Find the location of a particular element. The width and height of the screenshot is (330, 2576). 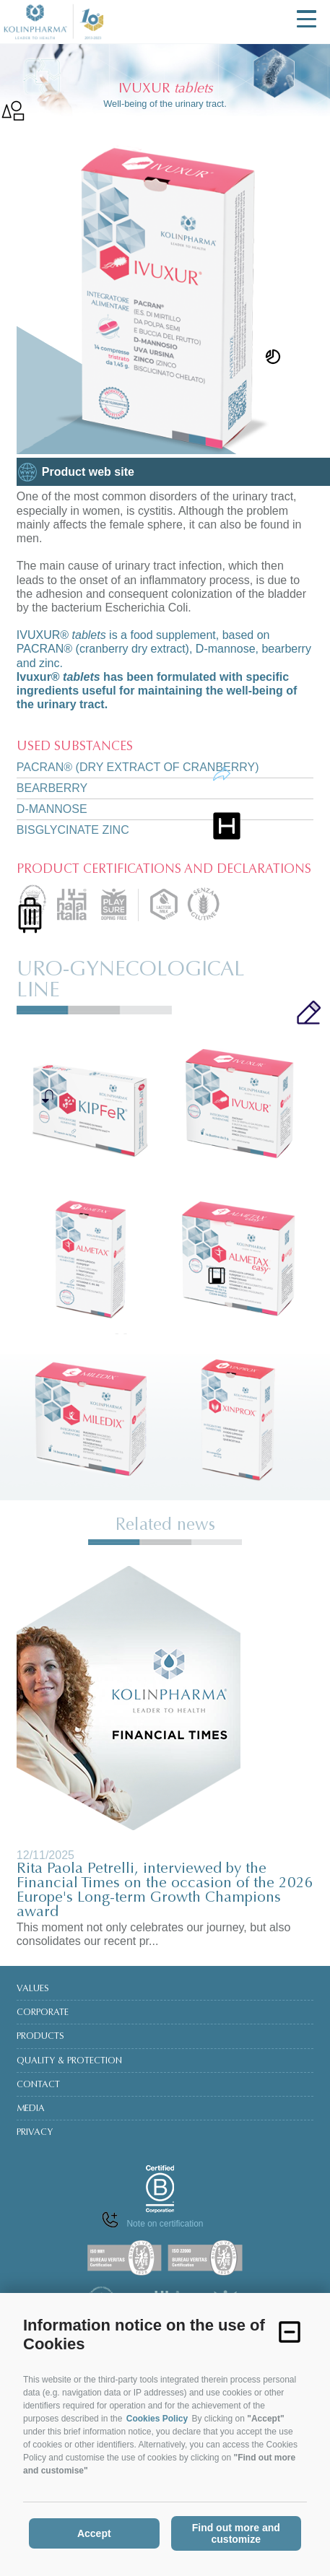

access travel or trip planning features is located at coordinates (30, 915).